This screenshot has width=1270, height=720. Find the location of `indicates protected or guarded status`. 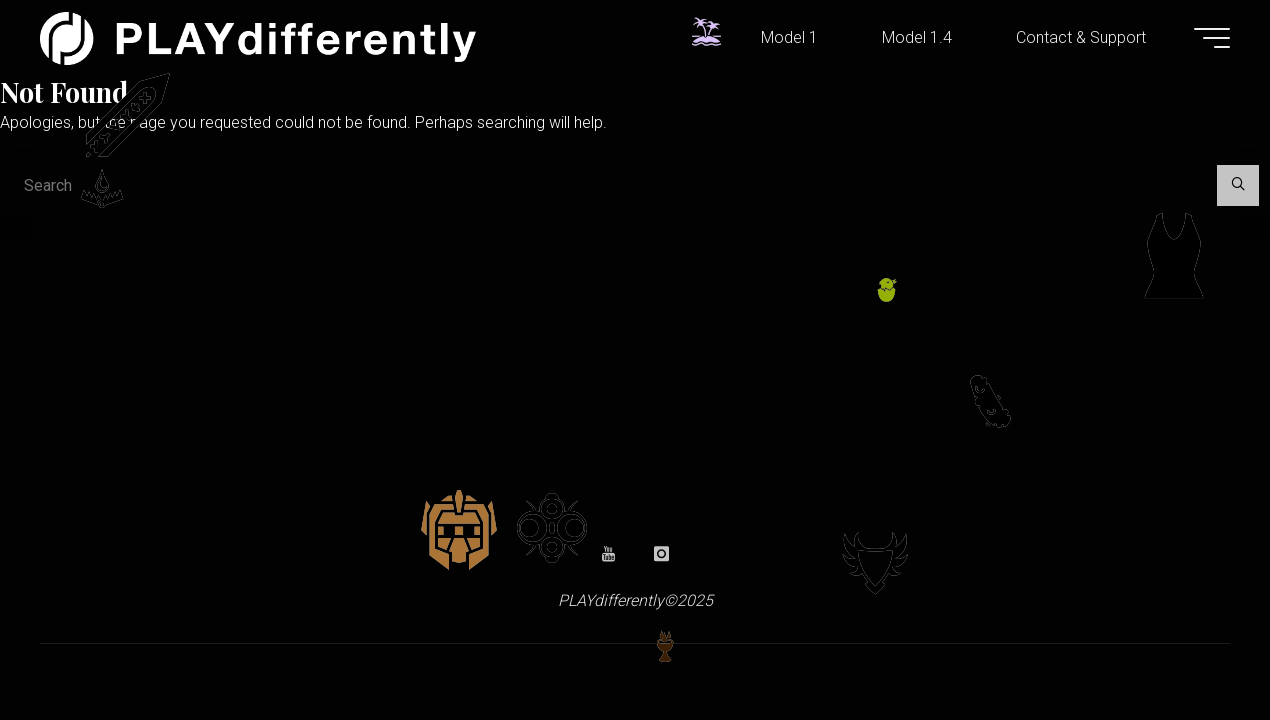

indicates protected or guarded status is located at coordinates (875, 562).